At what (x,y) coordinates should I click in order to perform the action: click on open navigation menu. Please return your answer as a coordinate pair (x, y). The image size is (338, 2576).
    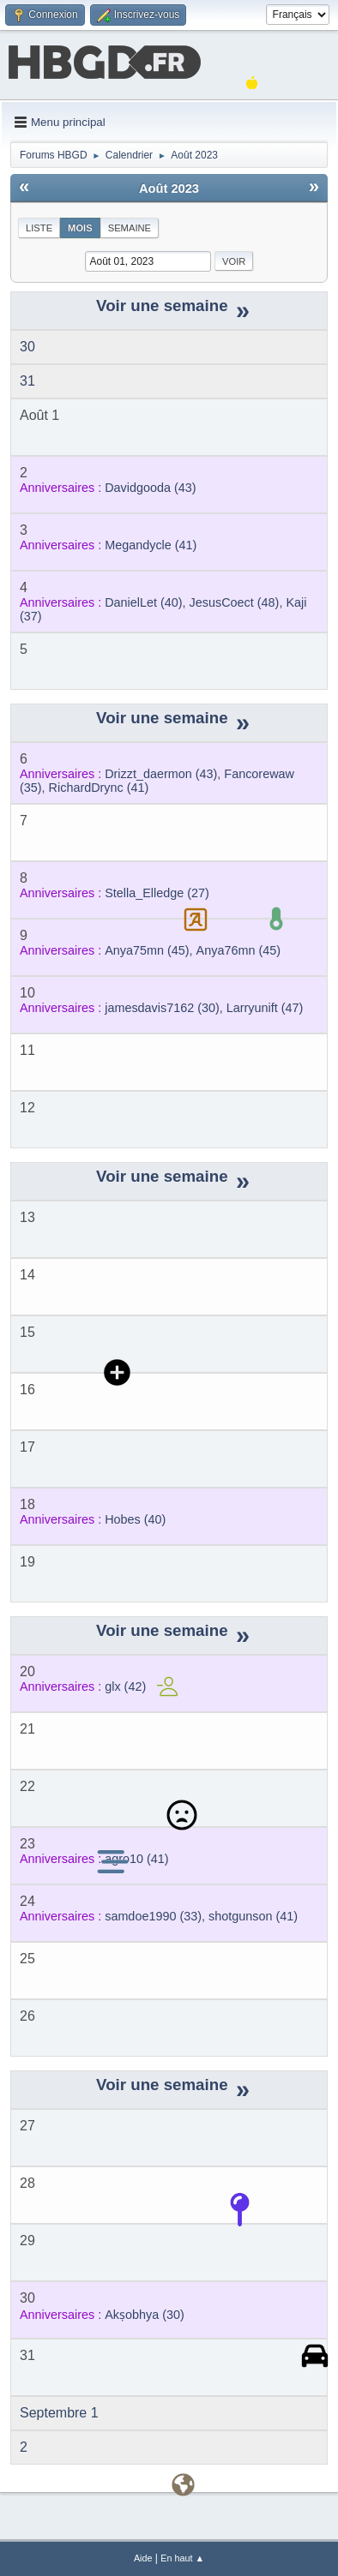
    Looking at the image, I should click on (112, 1861).